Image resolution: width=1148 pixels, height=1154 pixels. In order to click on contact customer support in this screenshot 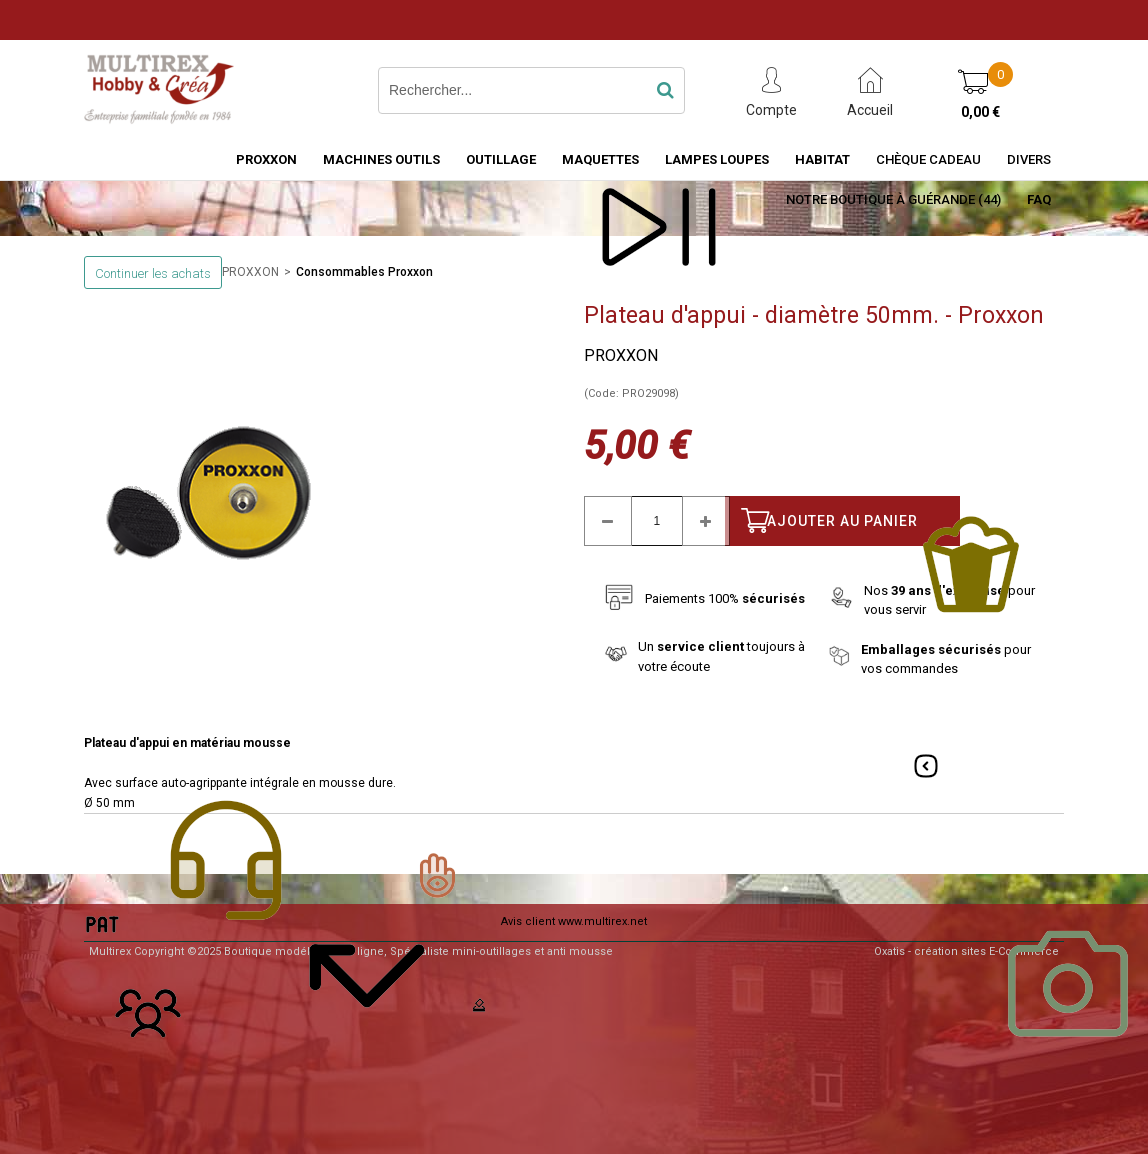, I will do `click(226, 856)`.